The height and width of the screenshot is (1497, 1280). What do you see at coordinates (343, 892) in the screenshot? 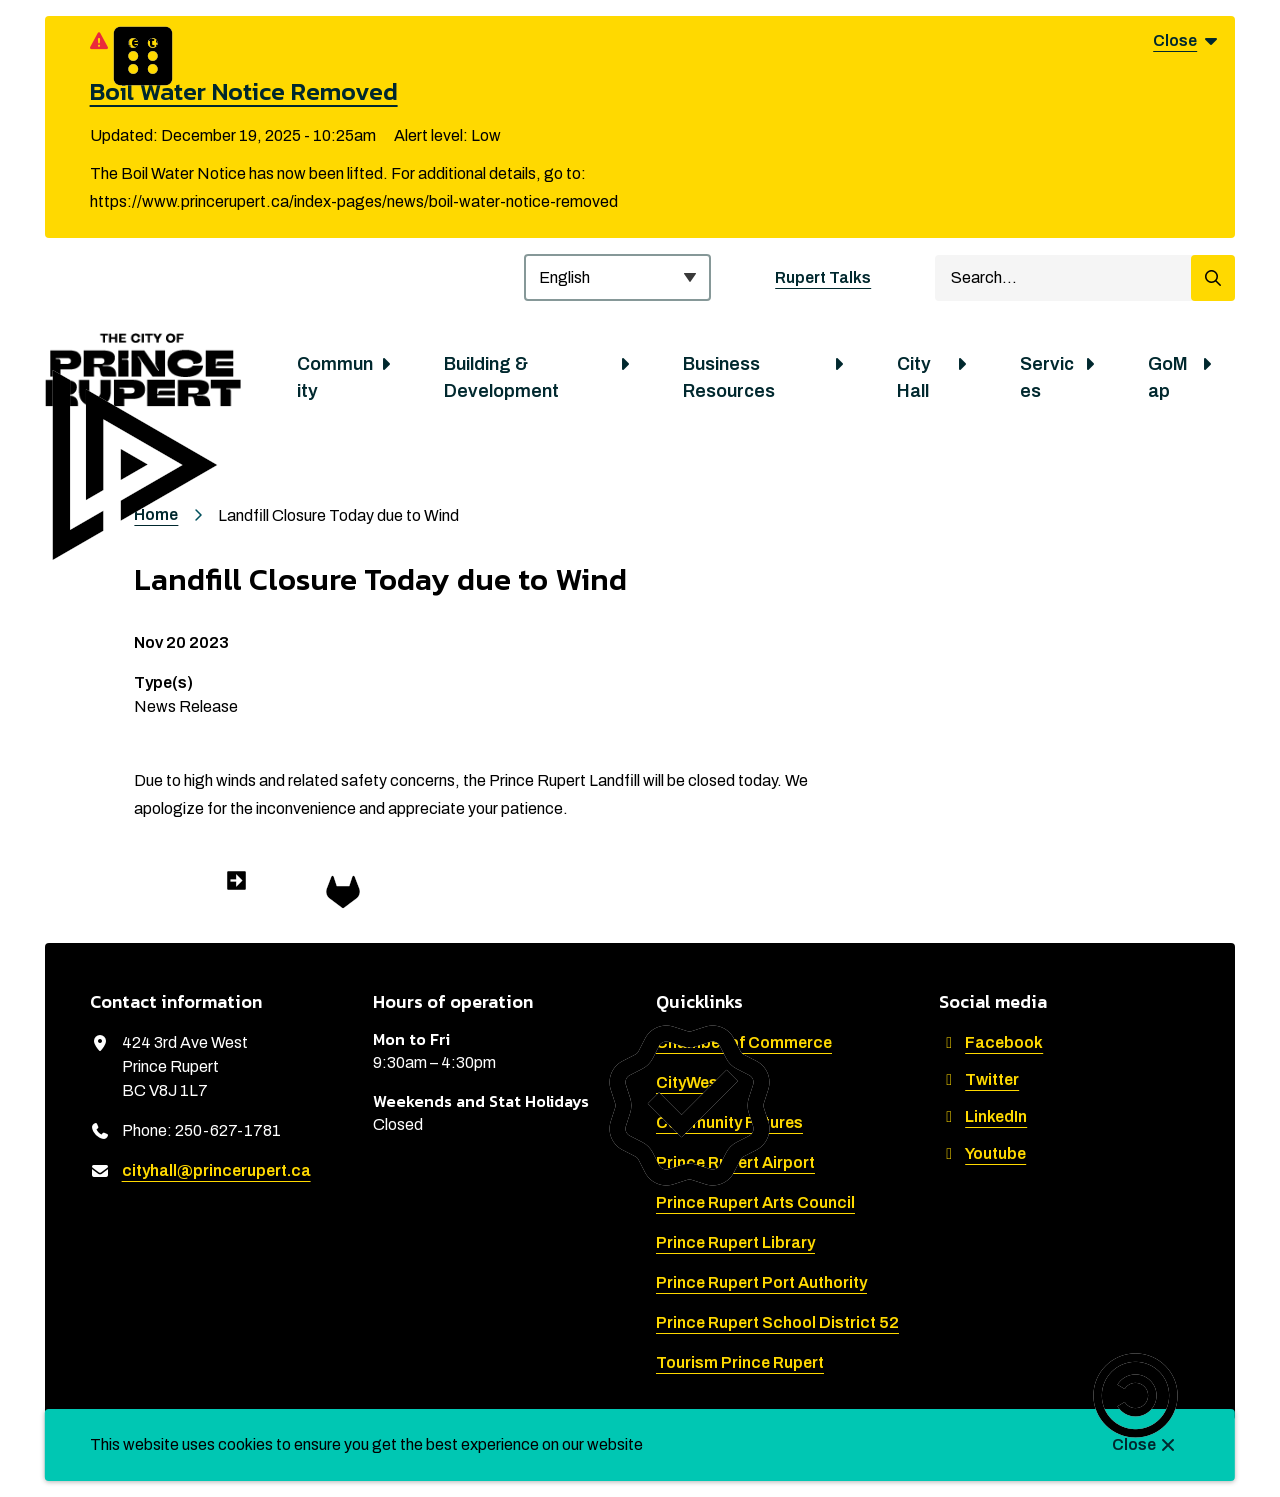
I see `open GitLab` at bounding box center [343, 892].